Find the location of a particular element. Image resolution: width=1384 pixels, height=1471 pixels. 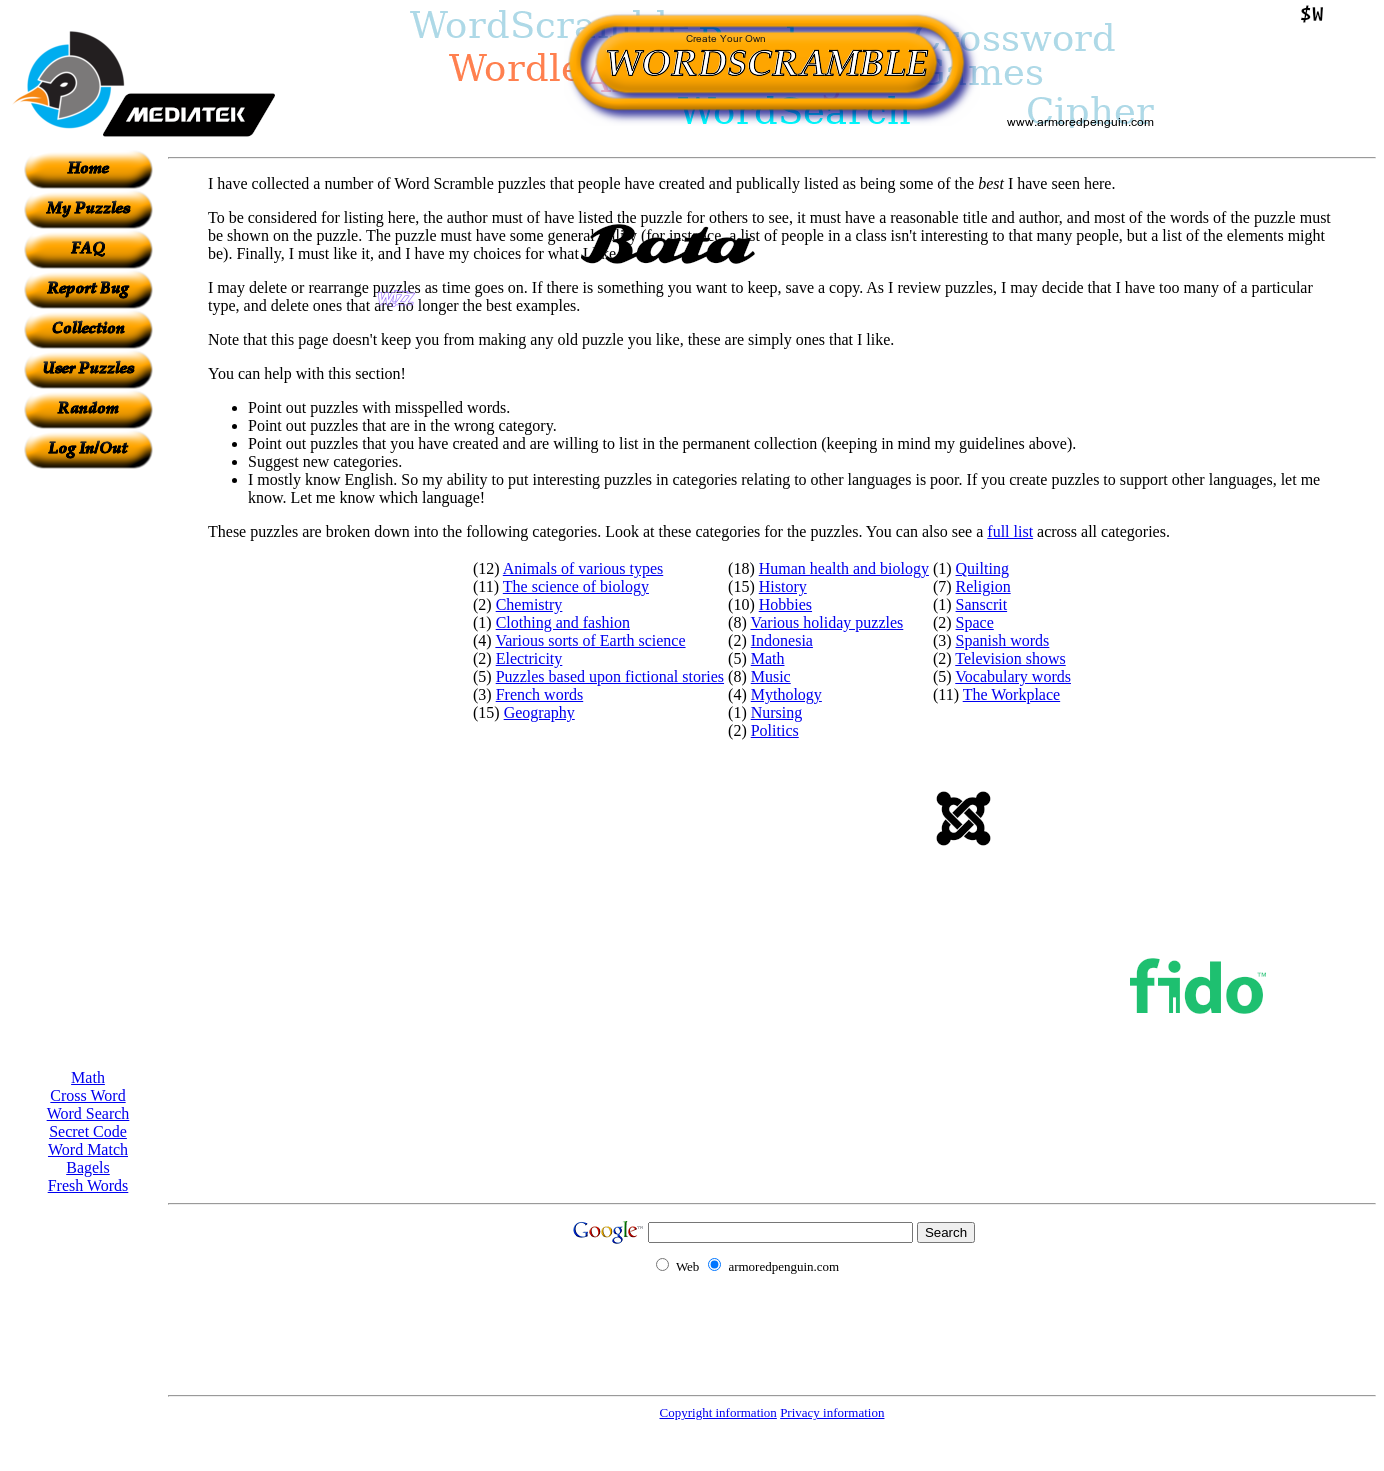

fido alliance logo indicating passwordless authentication support is located at coordinates (1198, 986).